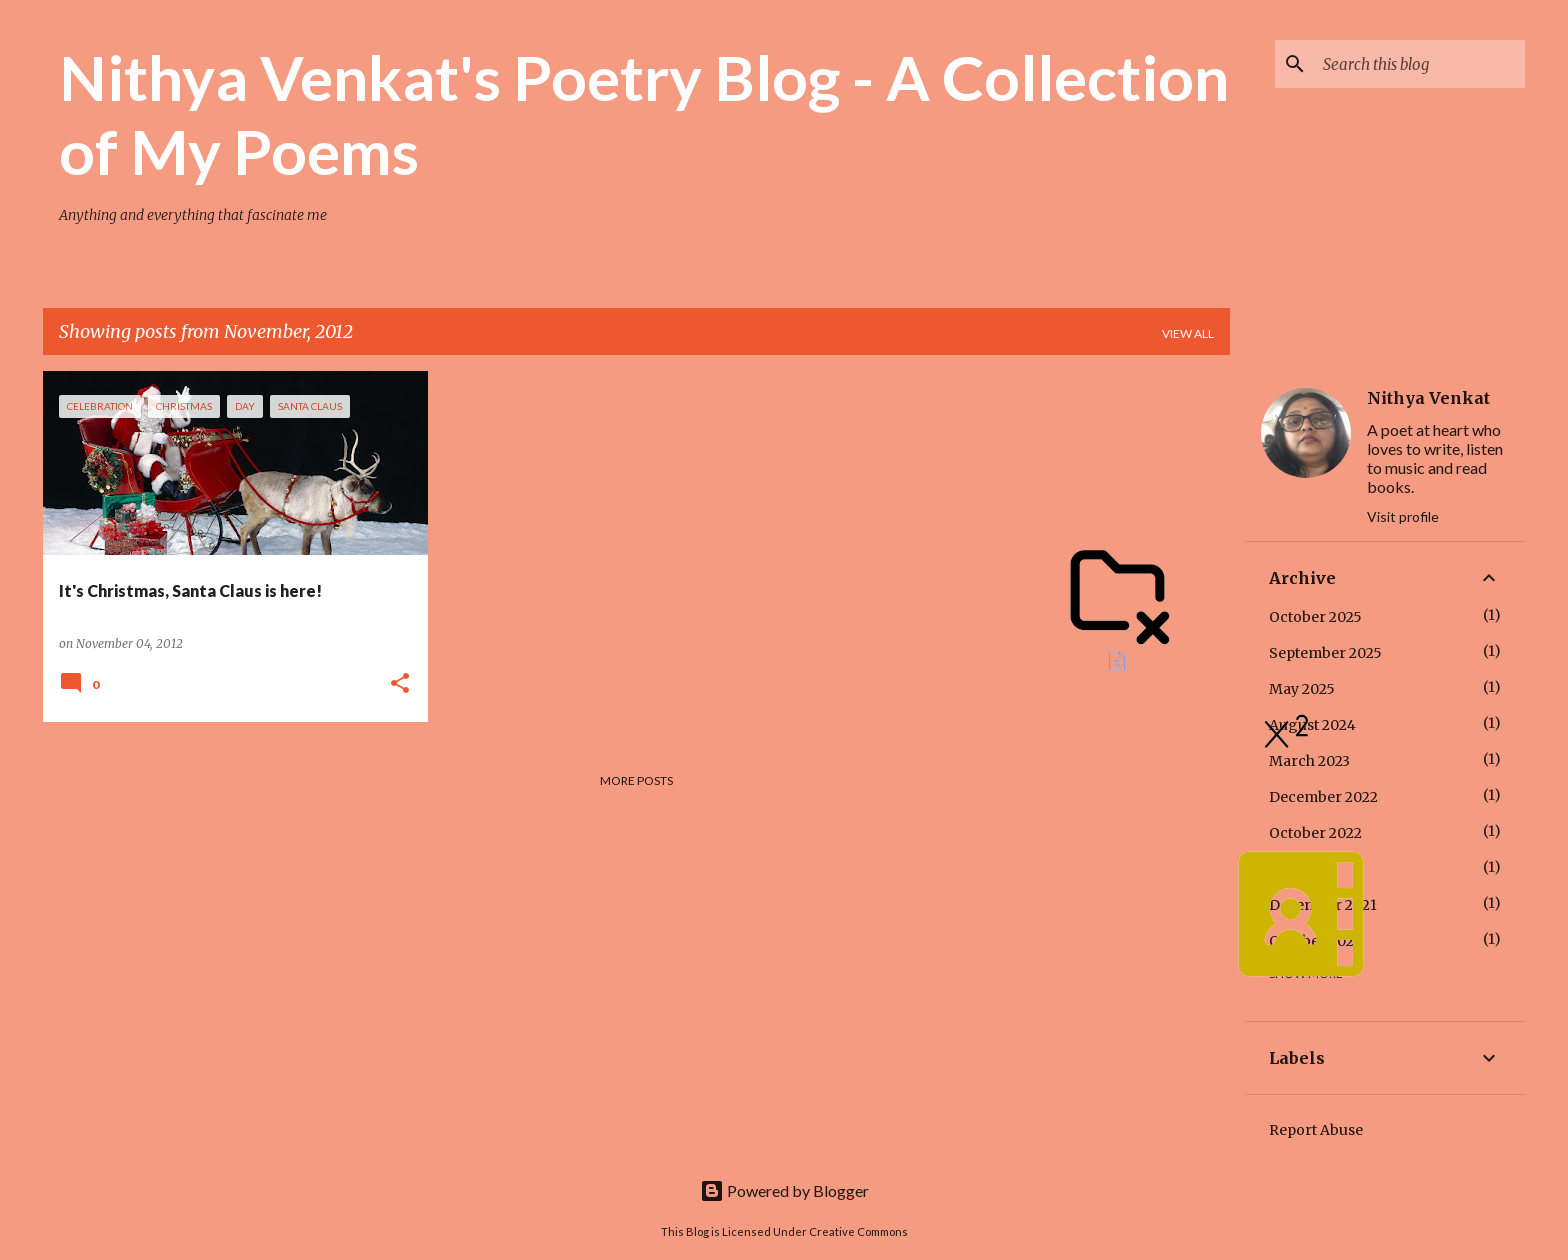 Image resolution: width=1568 pixels, height=1260 pixels. Describe the element at coordinates (1117, 592) in the screenshot. I see `delete a folder` at that location.